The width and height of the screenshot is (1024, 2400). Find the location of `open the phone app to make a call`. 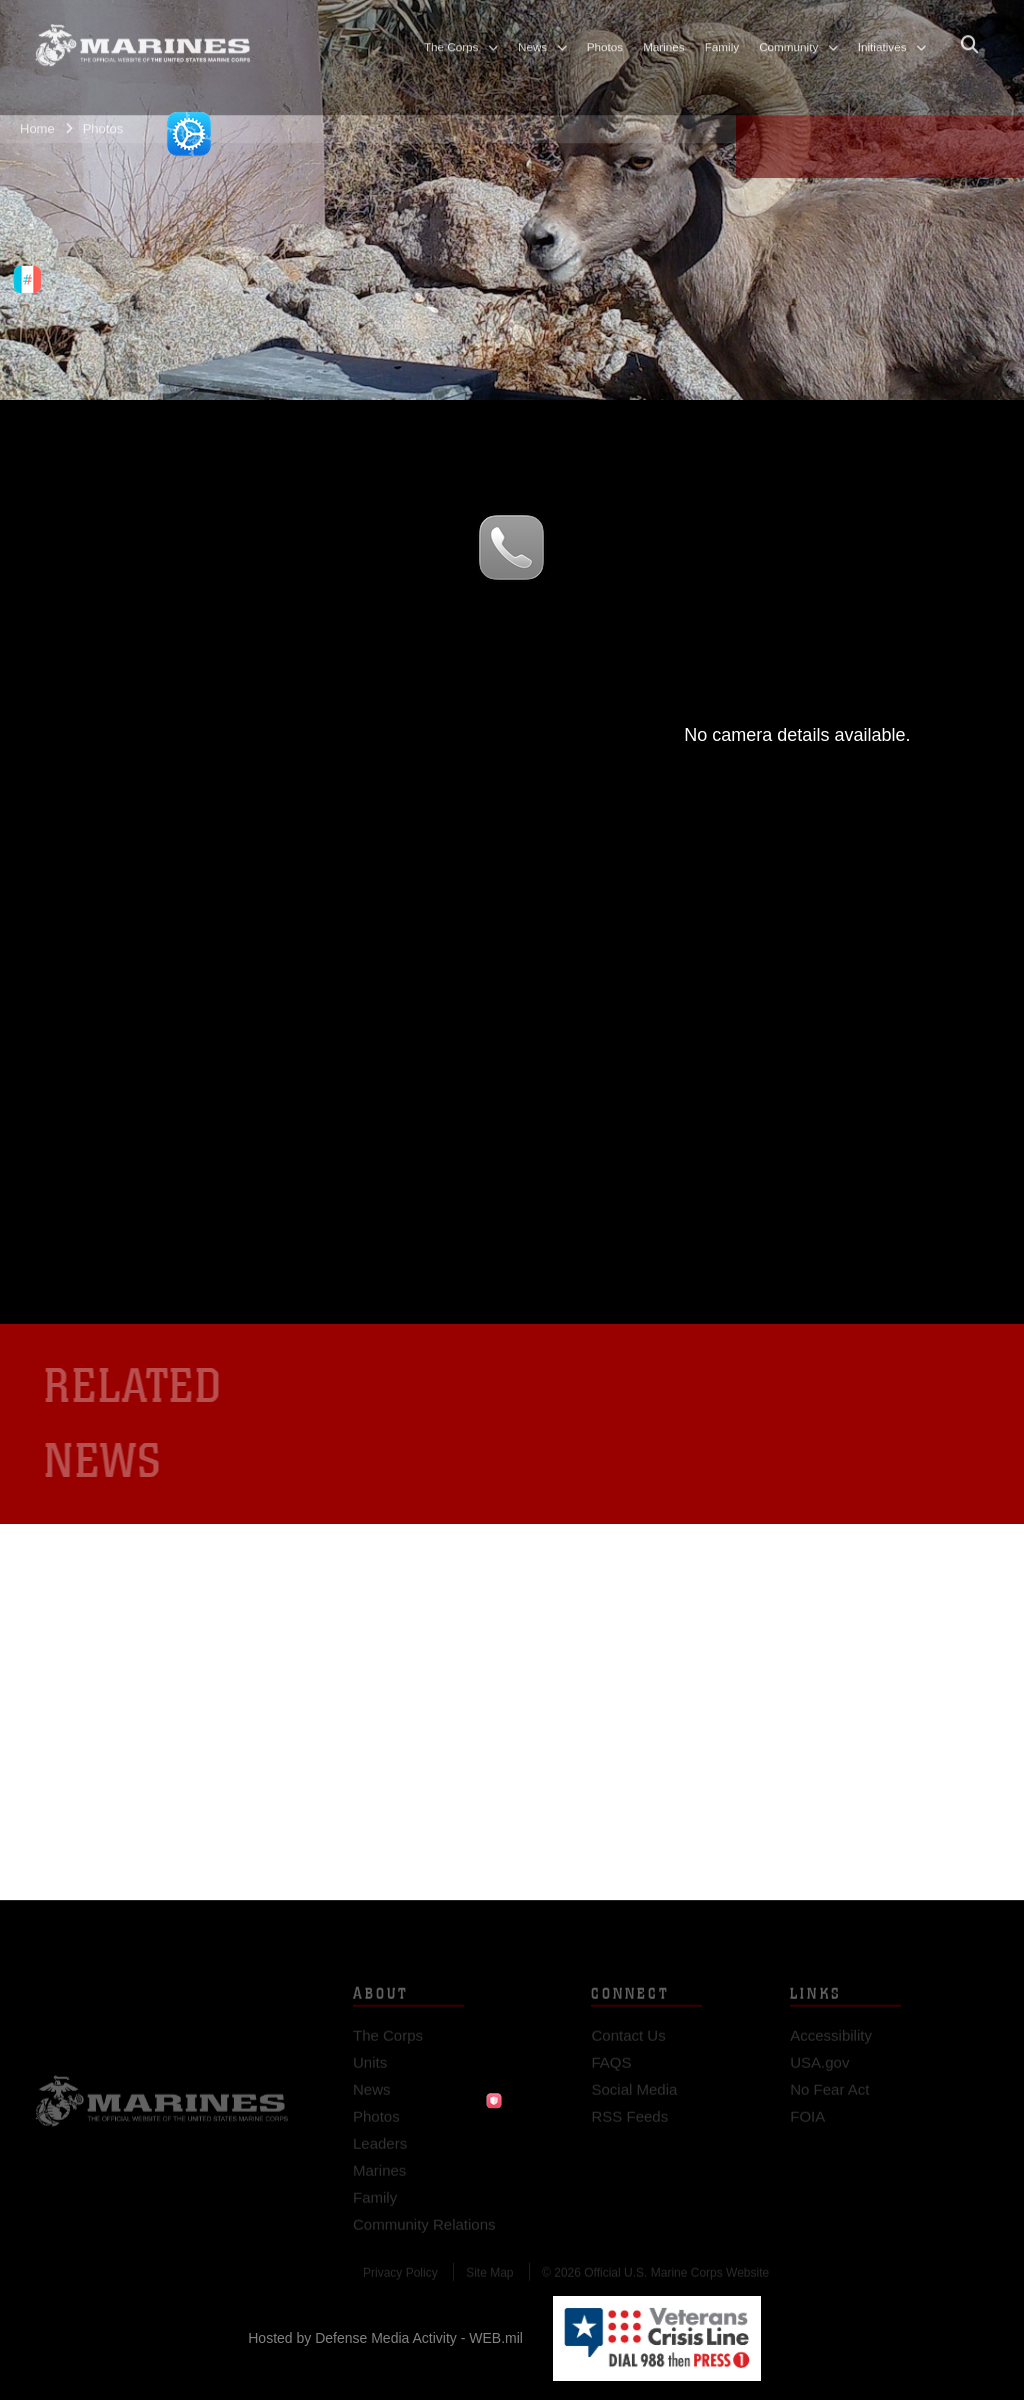

open the phone app to make a call is located at coordinates (511, 547).